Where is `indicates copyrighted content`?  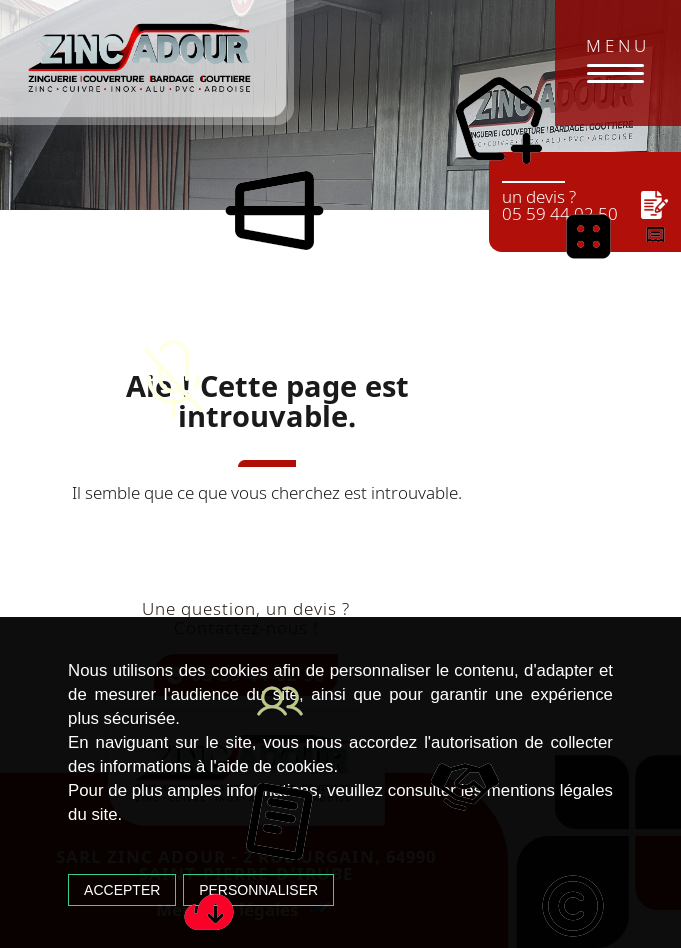
indicates copyrighted content is located at coordinates (573, 906).